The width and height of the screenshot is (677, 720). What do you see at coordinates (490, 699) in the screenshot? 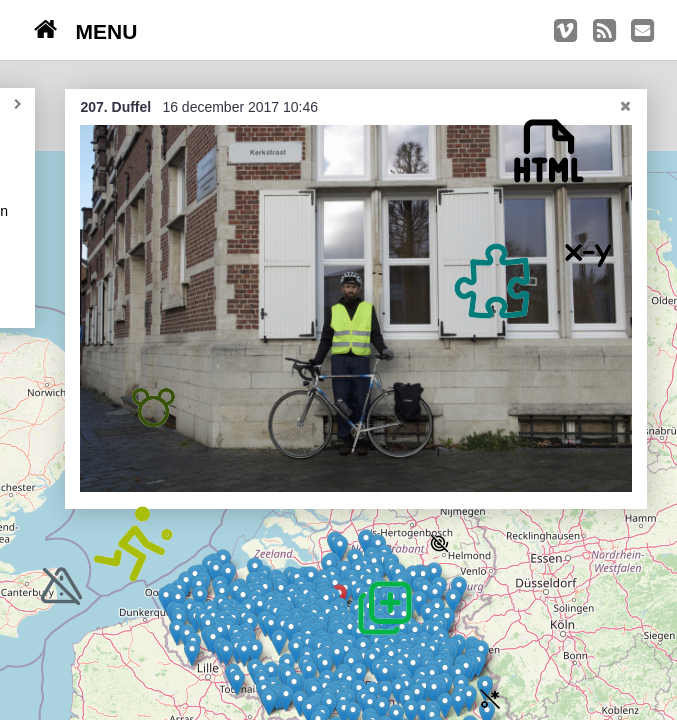
I see `disable regular expression search` at bounding box center [490, 699].